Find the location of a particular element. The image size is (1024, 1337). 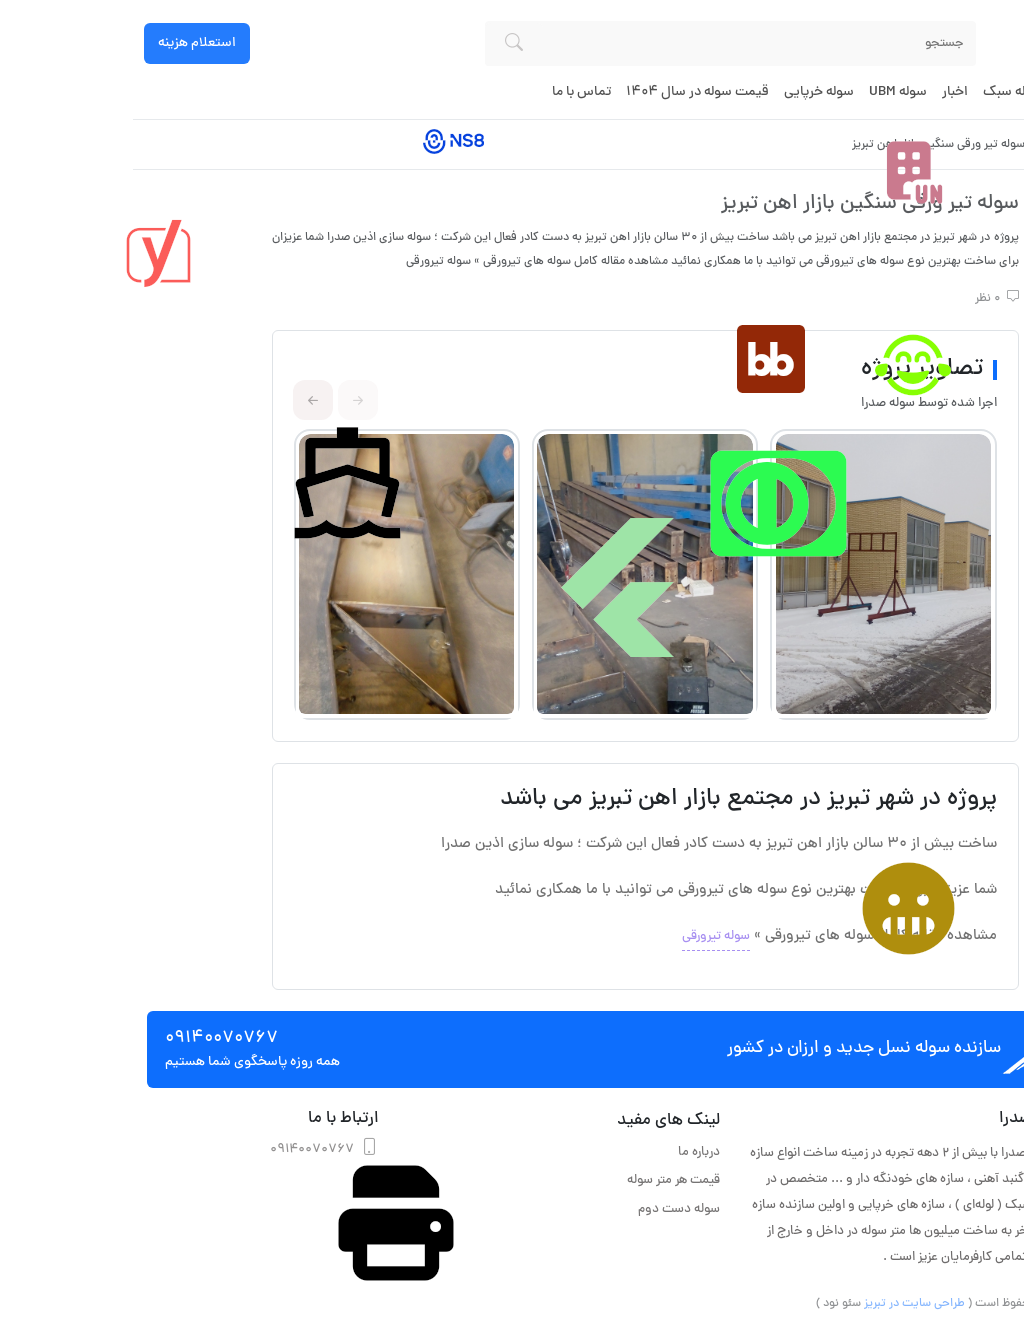

budibase app or service logo is located at coordinates (771, 359).